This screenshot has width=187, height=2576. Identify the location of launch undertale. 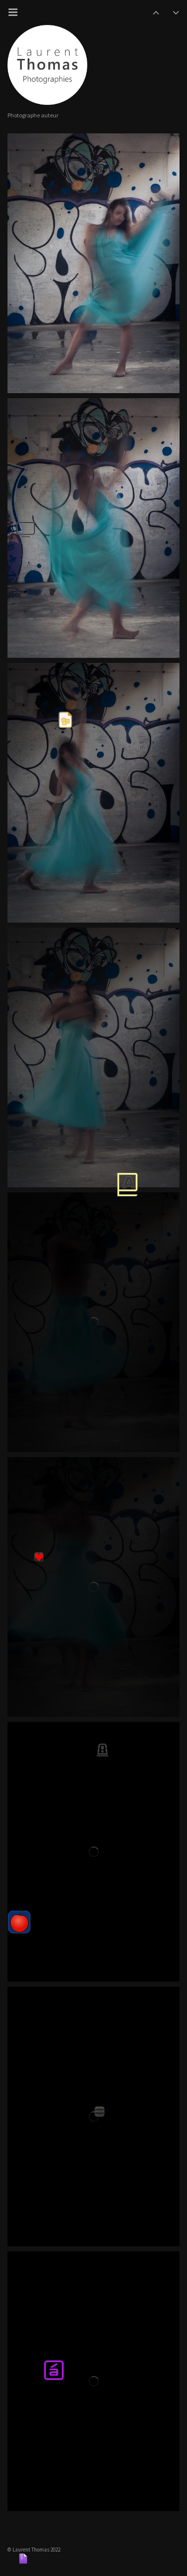
(39, 1557).